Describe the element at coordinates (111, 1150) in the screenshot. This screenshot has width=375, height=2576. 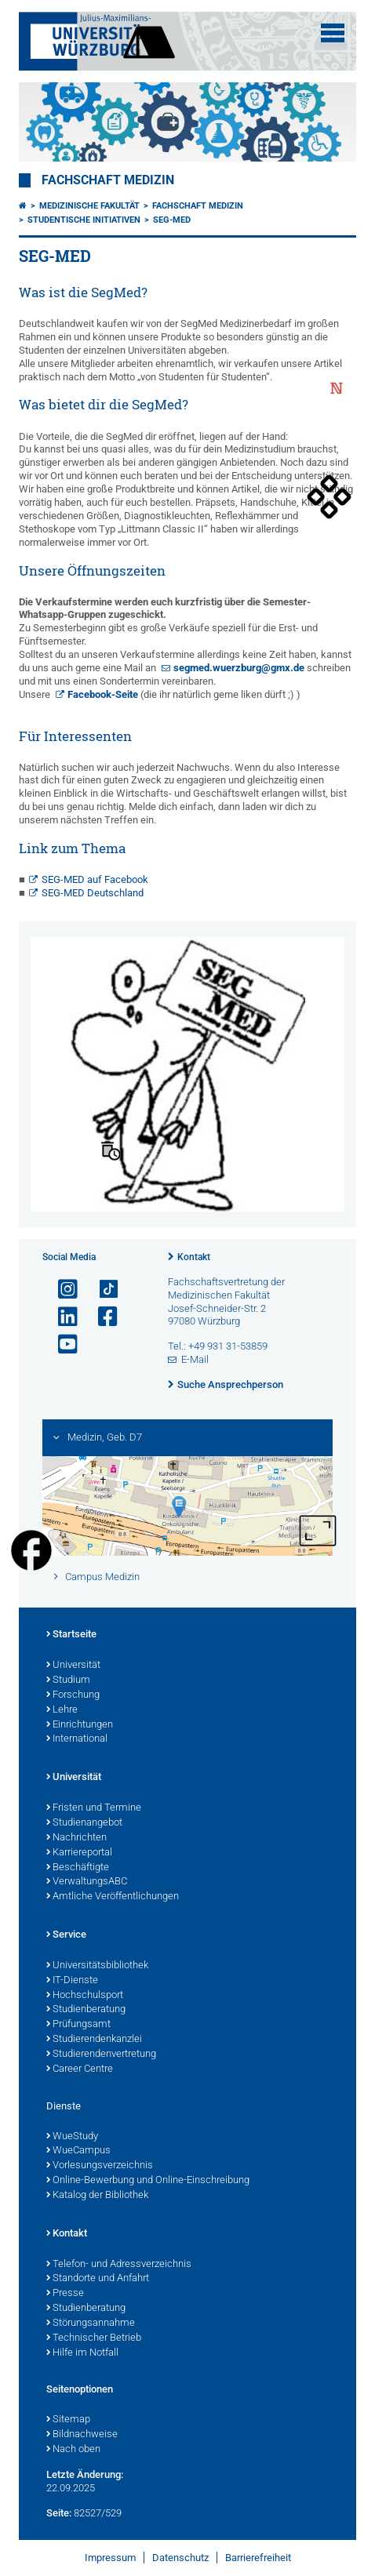
I see `enable auto-delete for temporary files` at that location.